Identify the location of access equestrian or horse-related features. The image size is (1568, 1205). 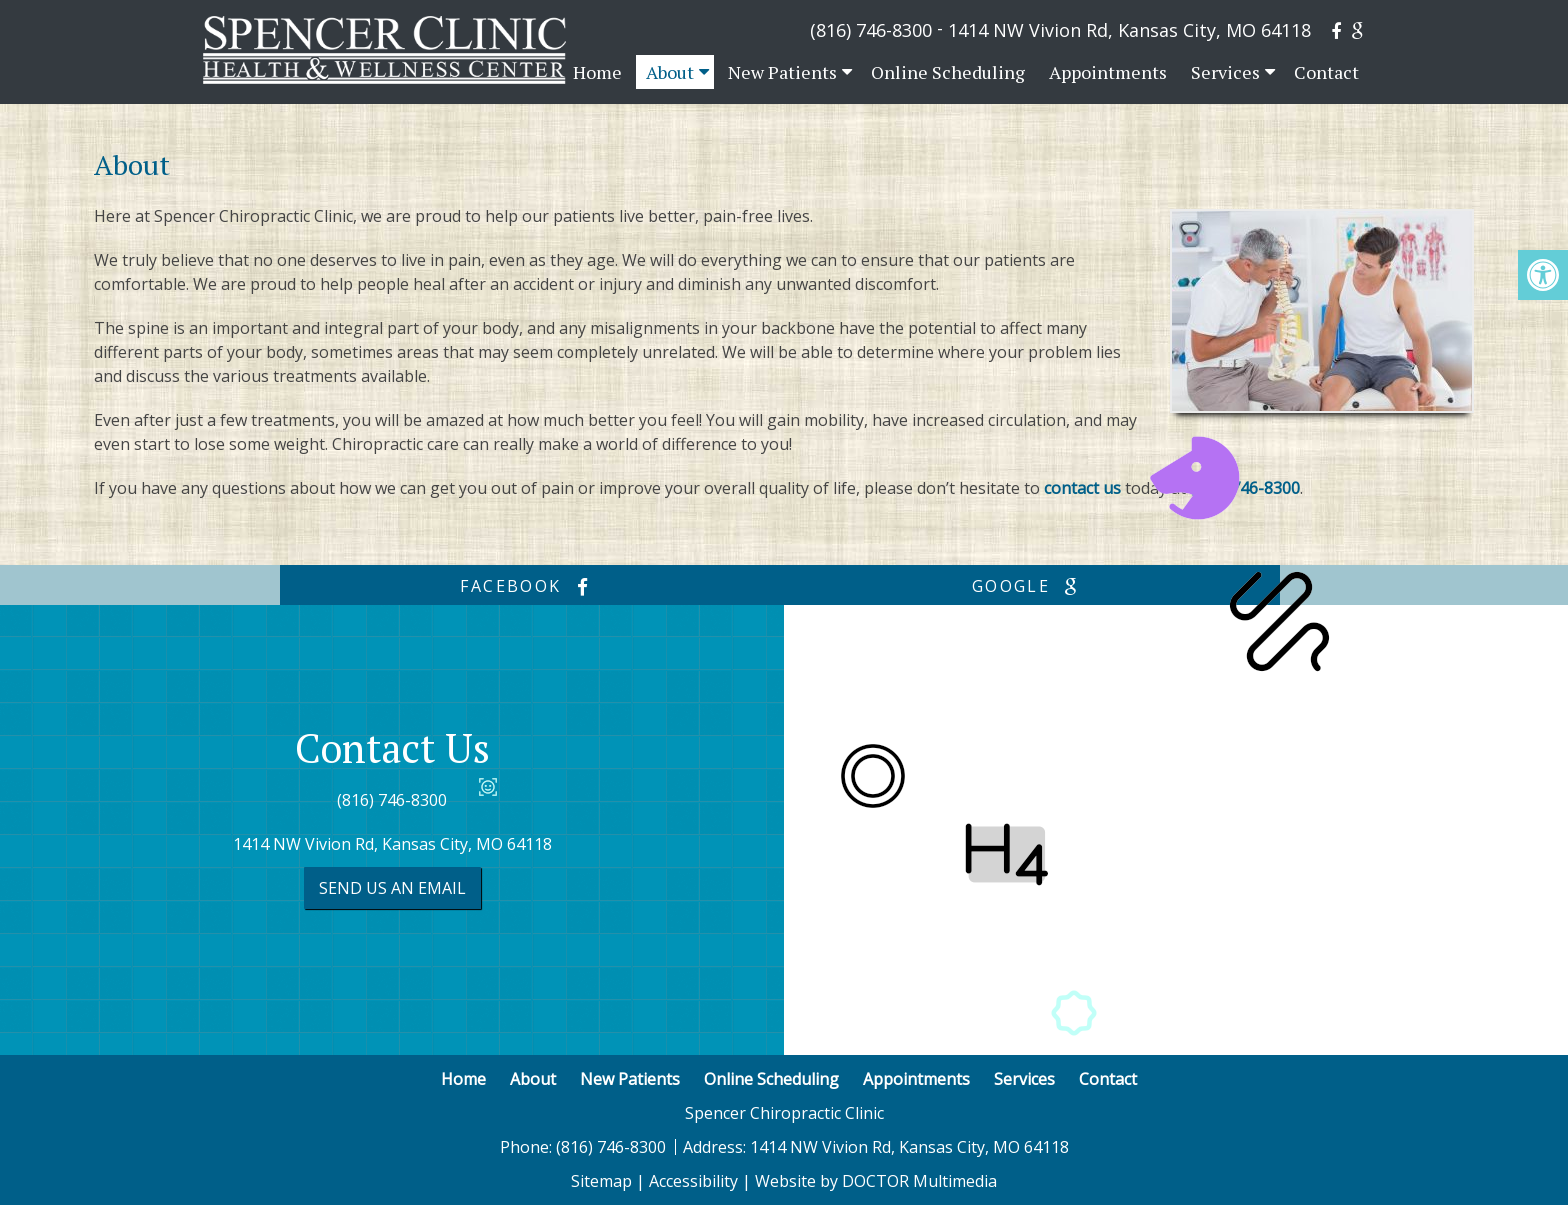
(1198, 478).